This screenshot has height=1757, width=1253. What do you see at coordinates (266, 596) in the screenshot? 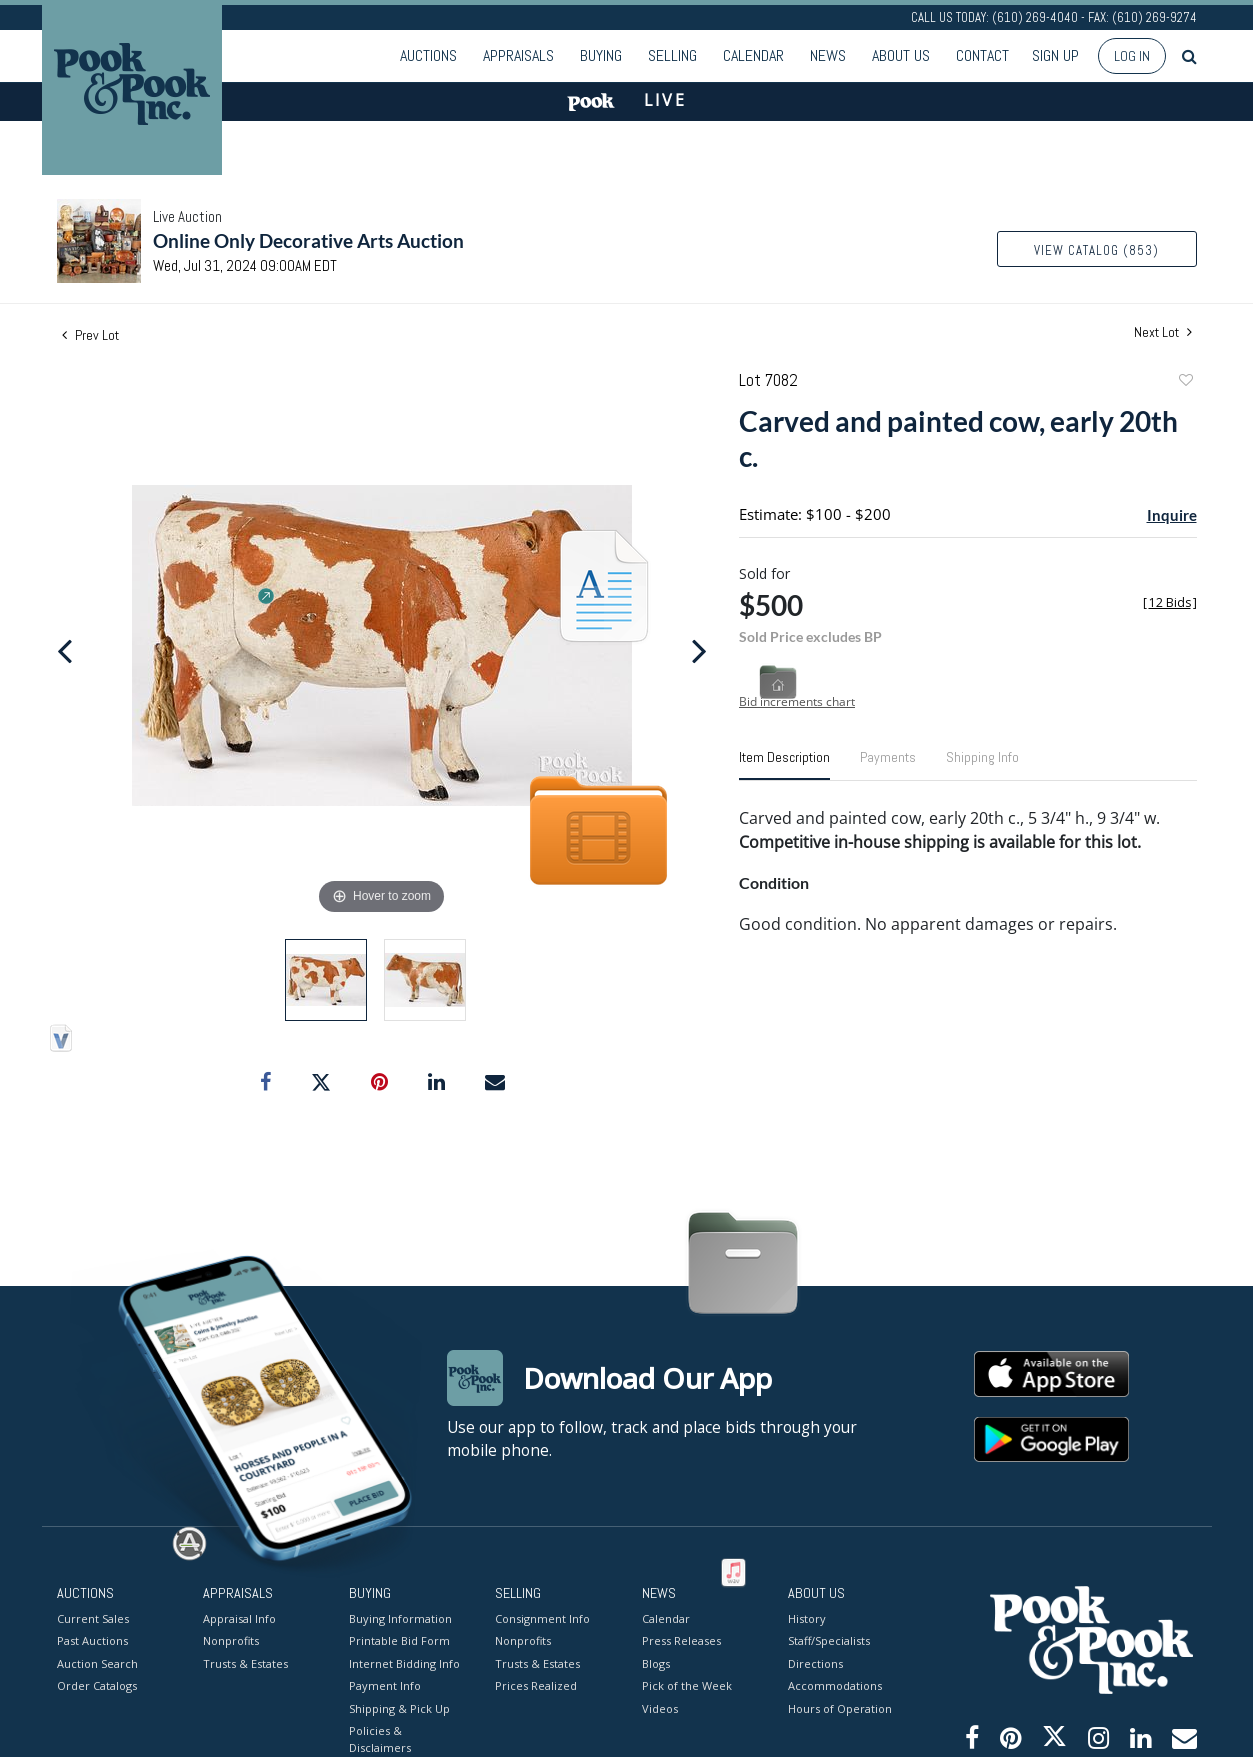
I see `indicates a symbolic link or shortcut to another file` at bounding box center [266, 596].